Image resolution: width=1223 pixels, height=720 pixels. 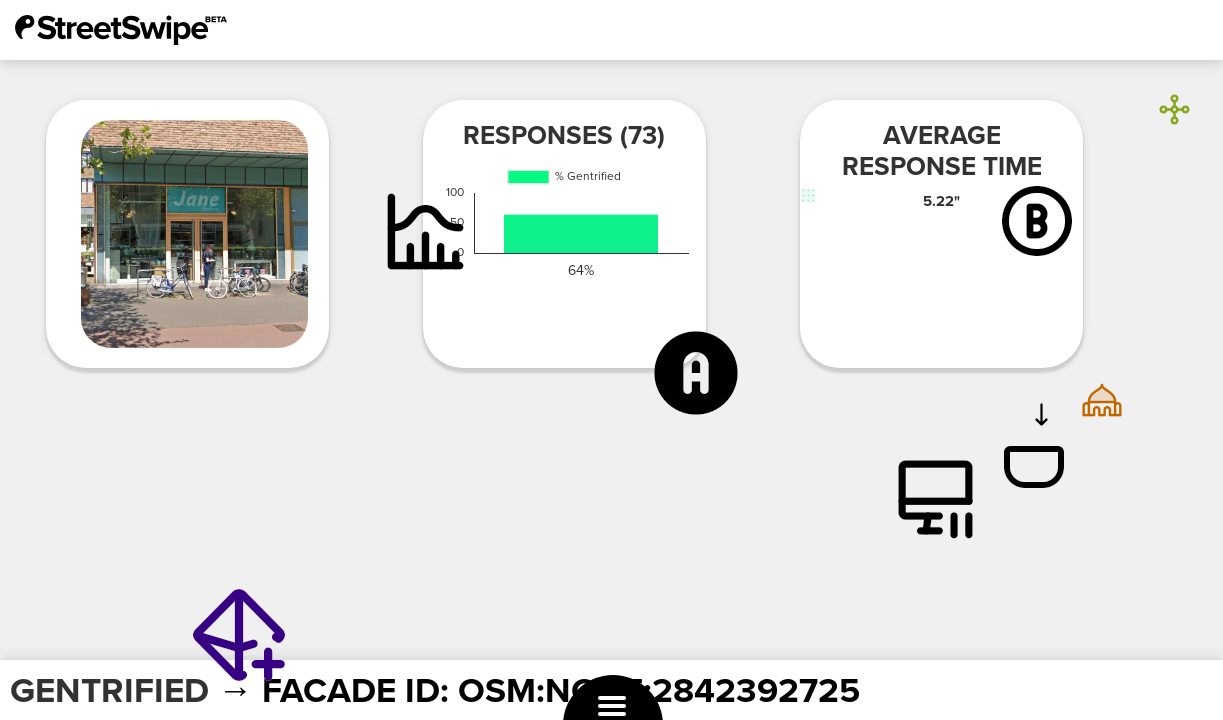 What do you see at coordinates (935, 497) in the screenshot?
I see `pause media playback on desktop display` at bounding box center [935, 497].